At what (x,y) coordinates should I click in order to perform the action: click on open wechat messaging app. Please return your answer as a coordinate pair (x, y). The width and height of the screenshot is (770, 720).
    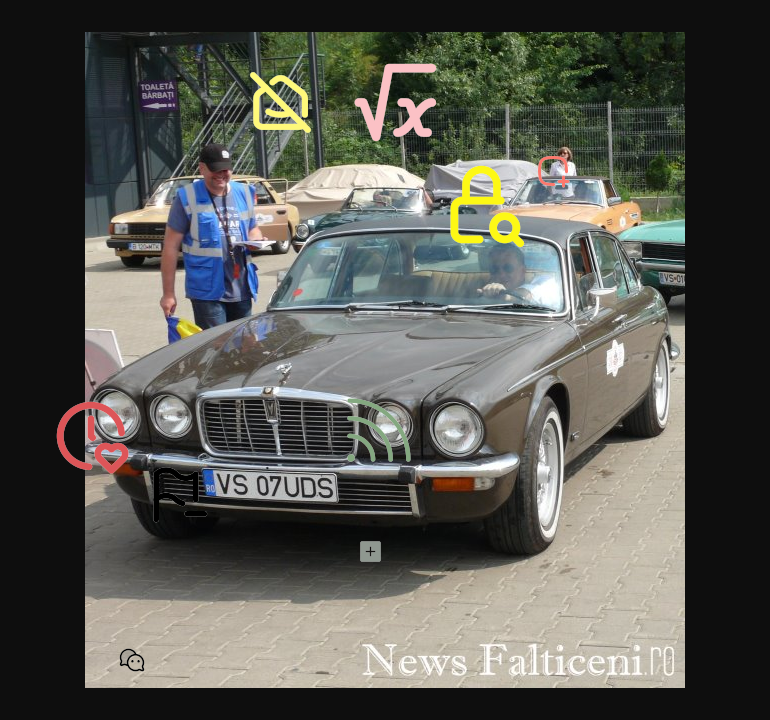
    Looking at the image, I should click on (132, 660).